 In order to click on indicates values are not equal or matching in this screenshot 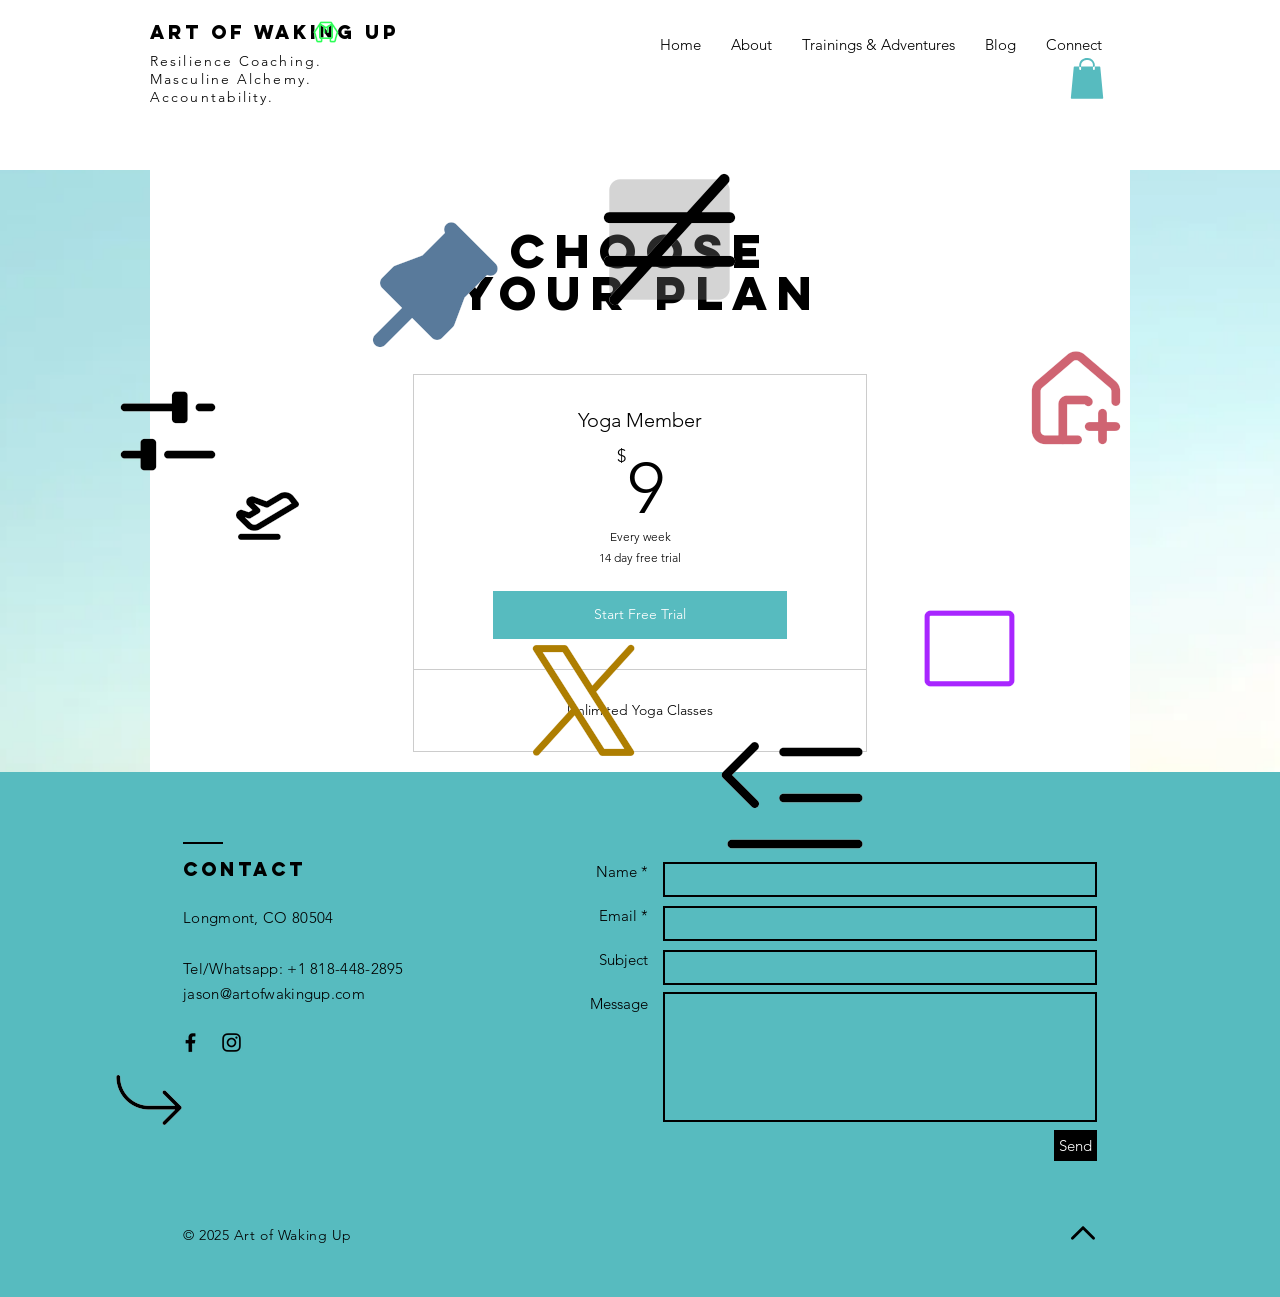, I will do `click(669, 239)`.